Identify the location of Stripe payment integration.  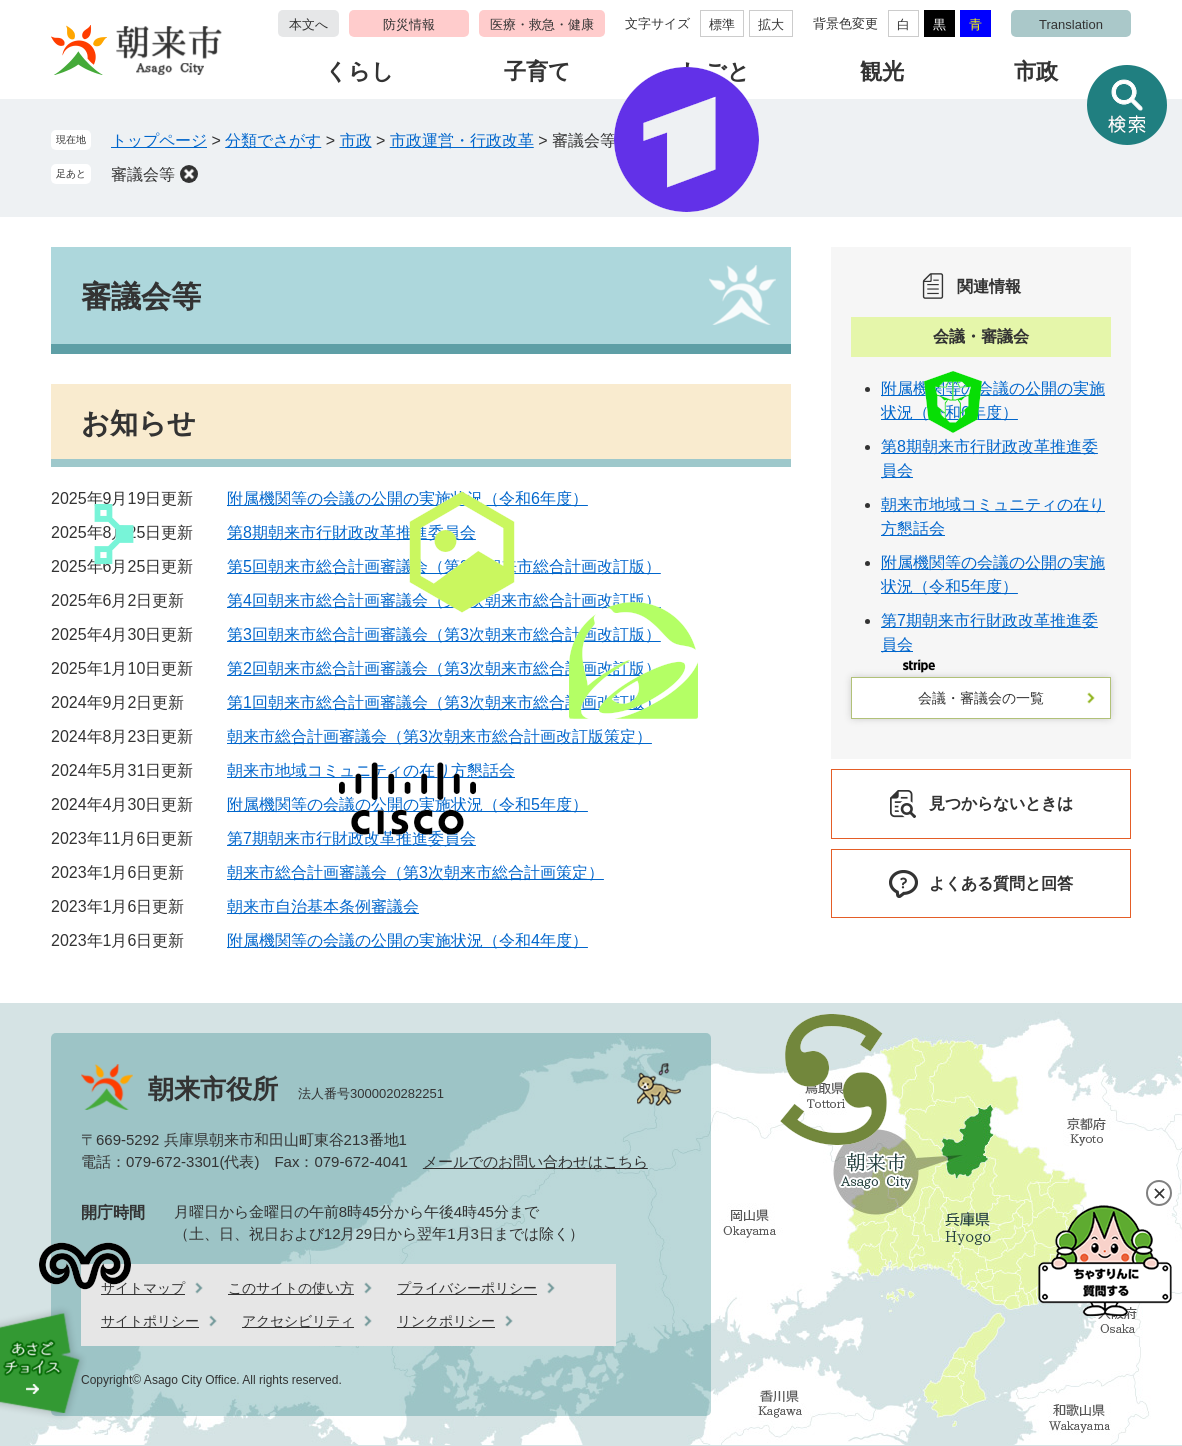
(919, 666).